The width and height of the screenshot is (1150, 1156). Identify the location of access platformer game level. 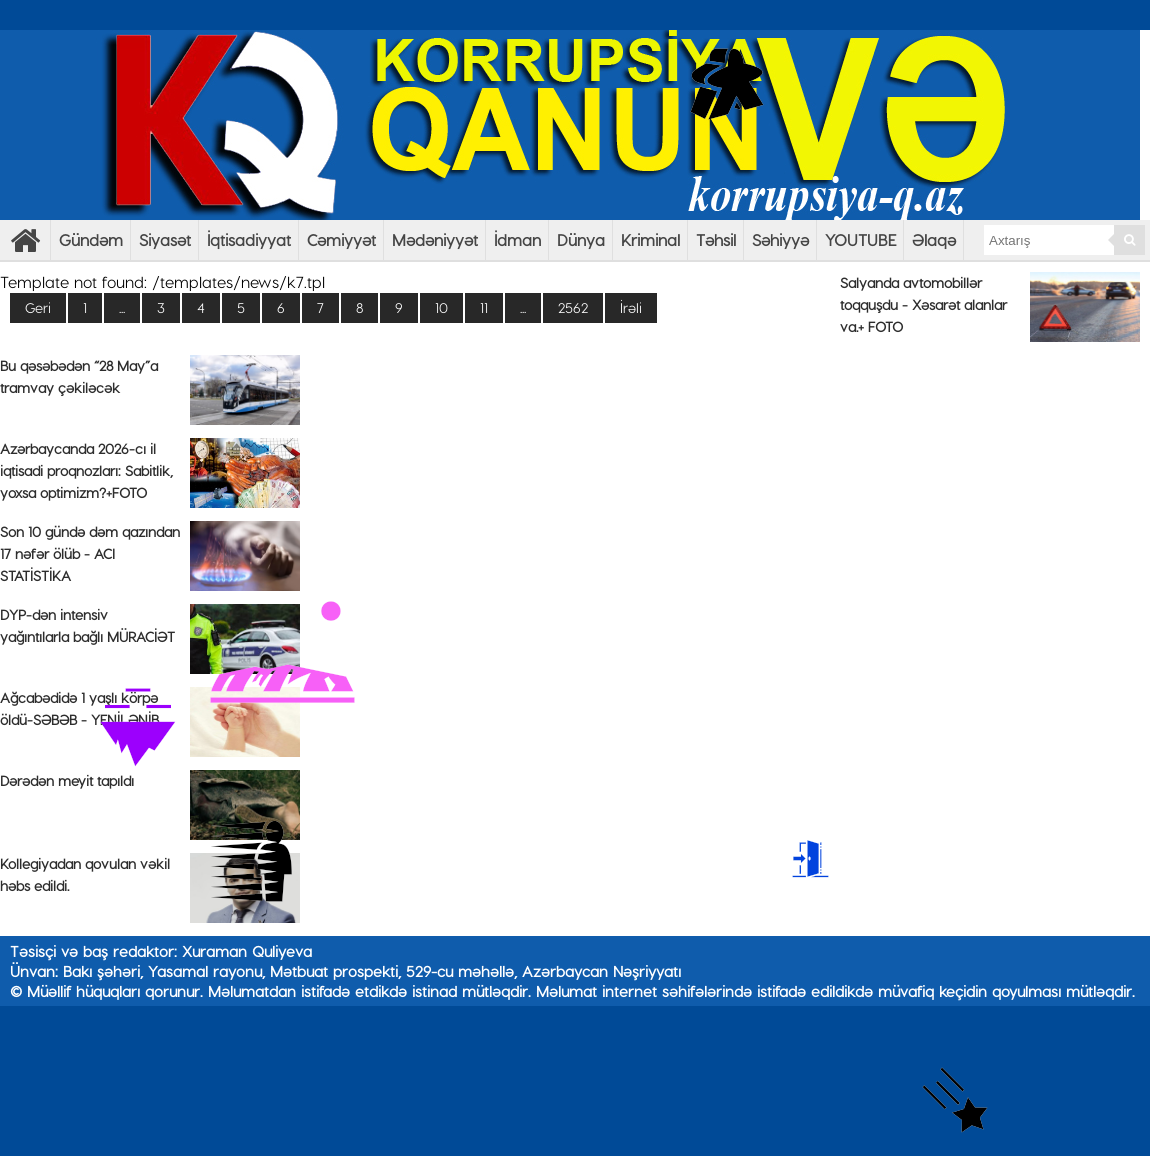
(138, 725).